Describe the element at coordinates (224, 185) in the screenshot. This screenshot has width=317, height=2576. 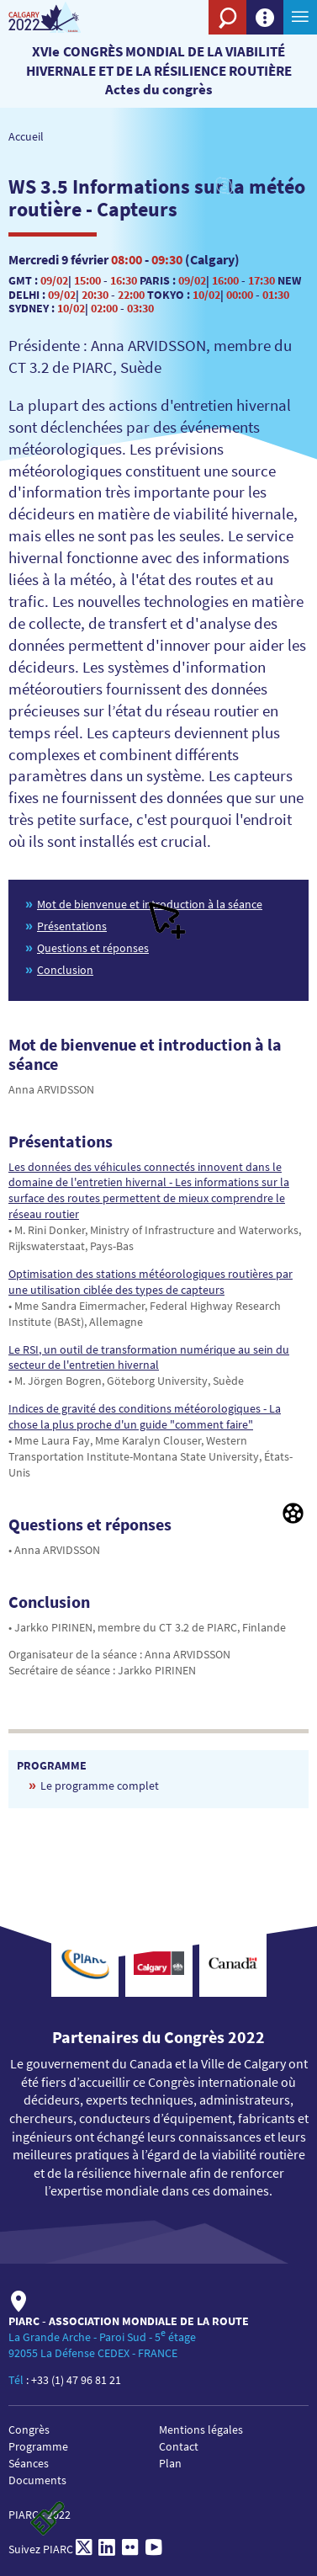
I see `open skype app` at that location.